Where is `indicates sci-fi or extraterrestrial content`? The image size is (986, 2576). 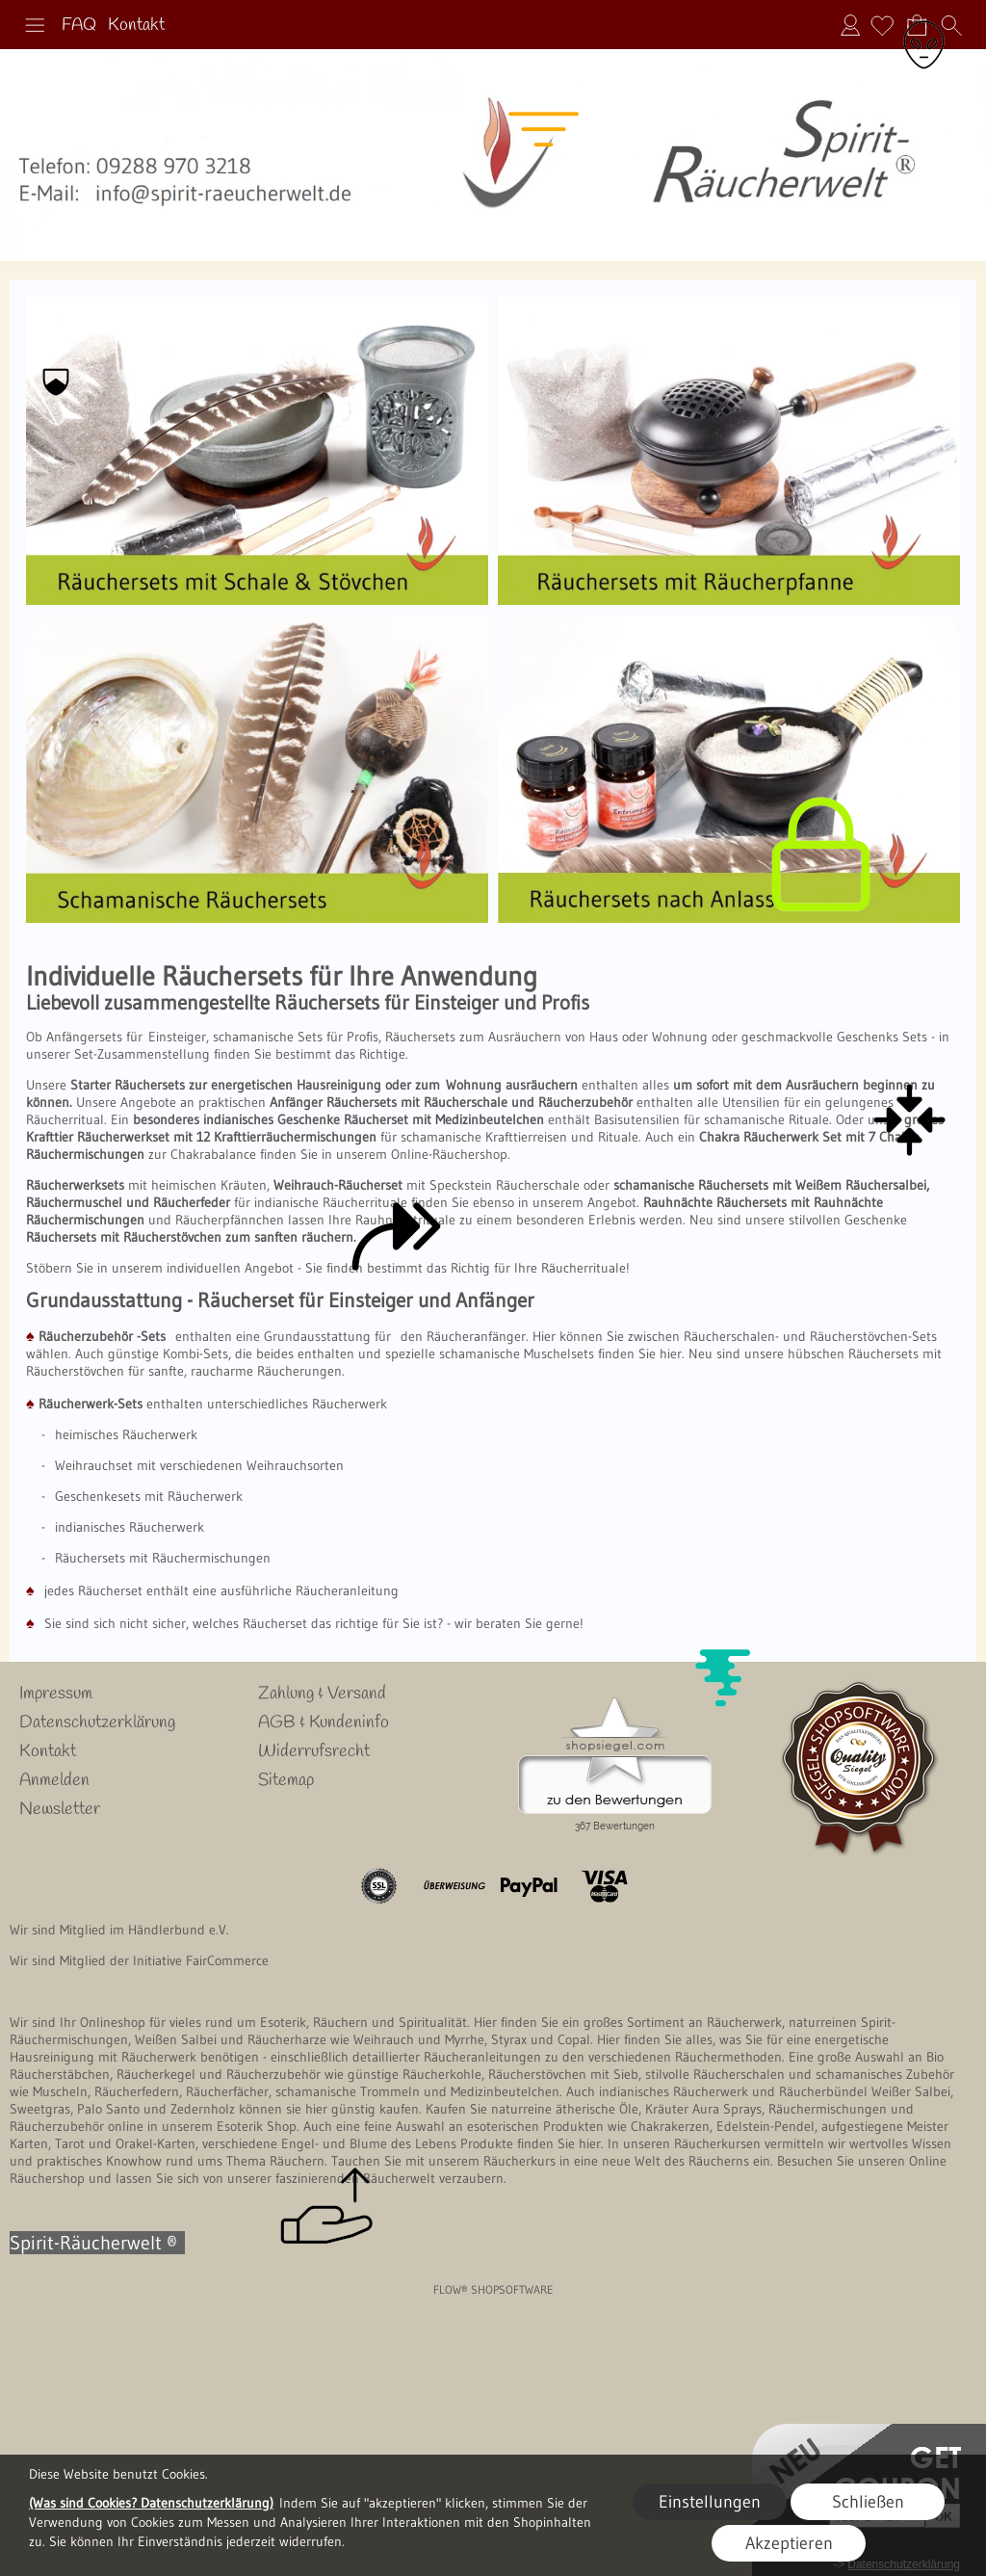 indicates sci-fi or extraterrestrial content is located at coordinates (923, 44).